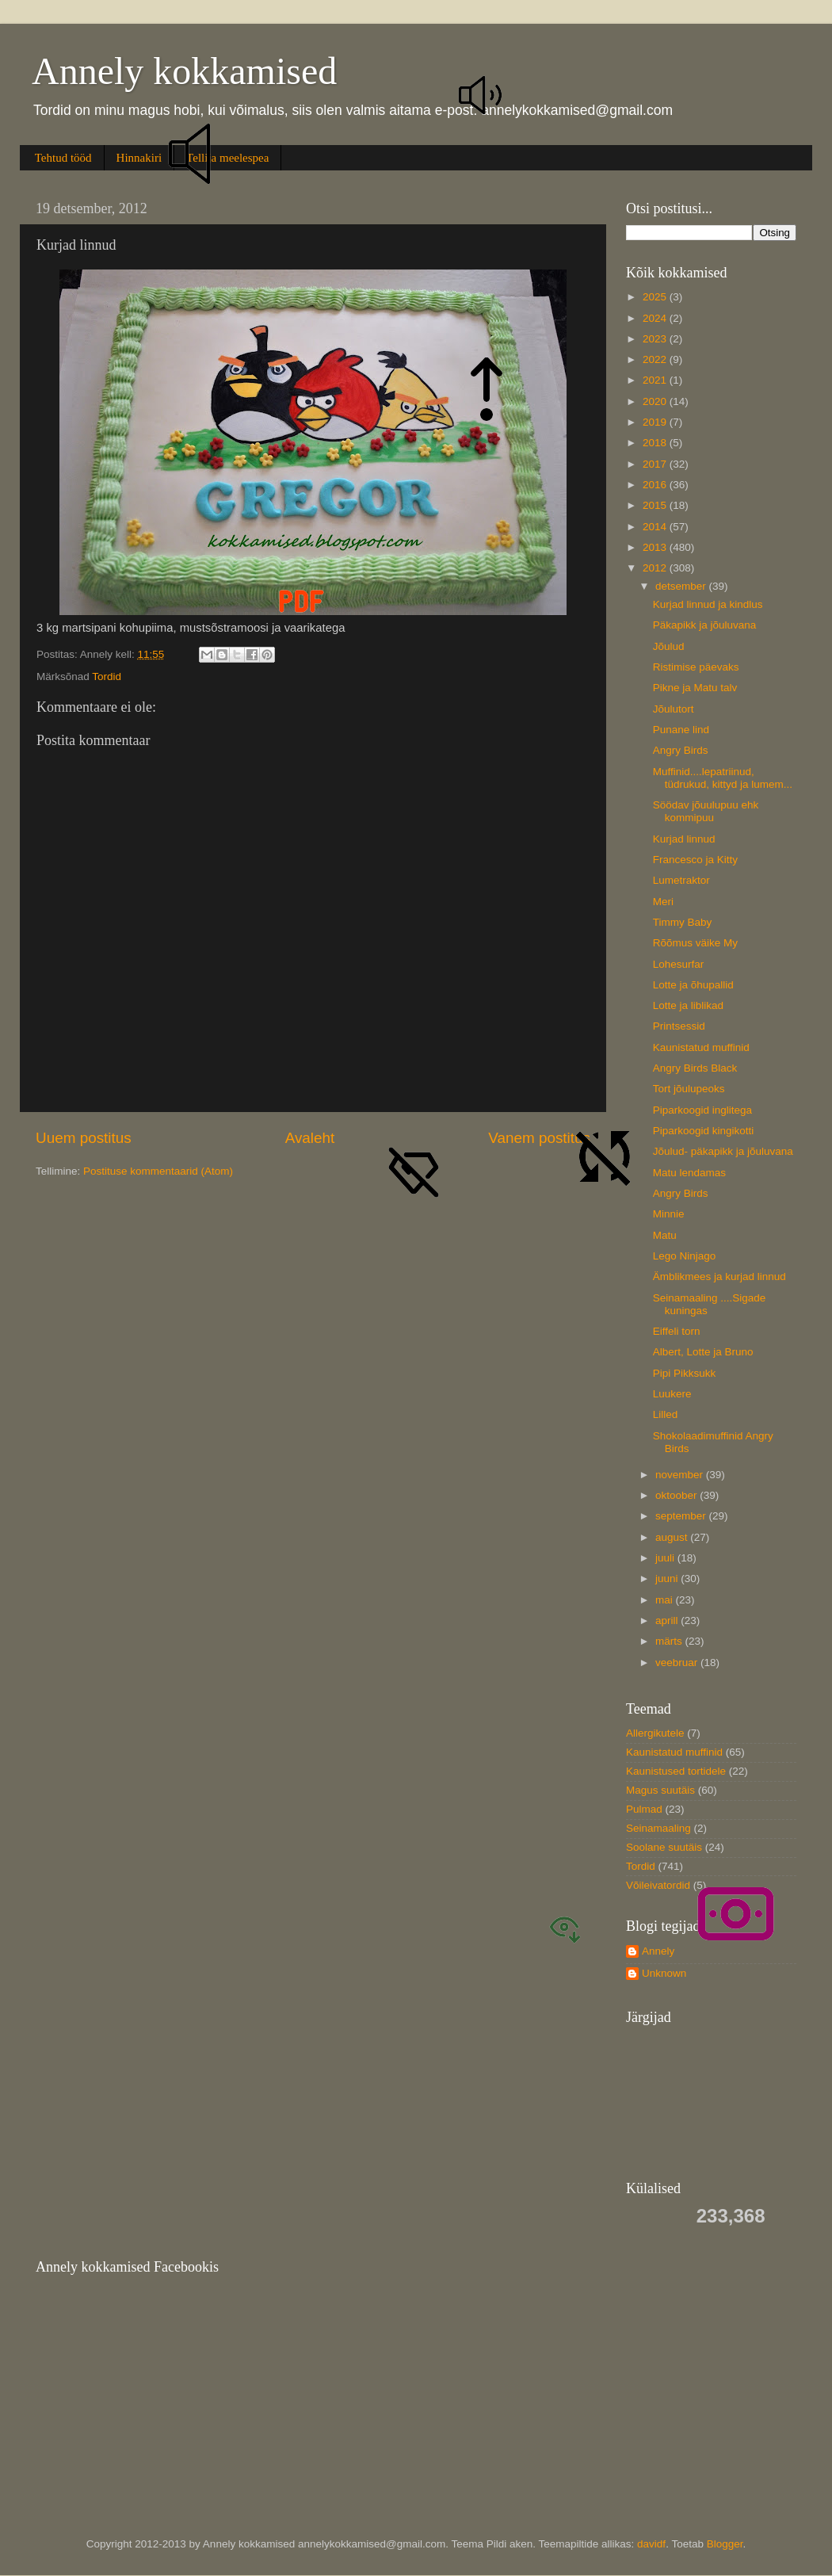 This screenshot has width=832, height=2576. Describe the element at coordinates (487, 389) in the screenshot. I see `step out of current function in debugger` at that location.